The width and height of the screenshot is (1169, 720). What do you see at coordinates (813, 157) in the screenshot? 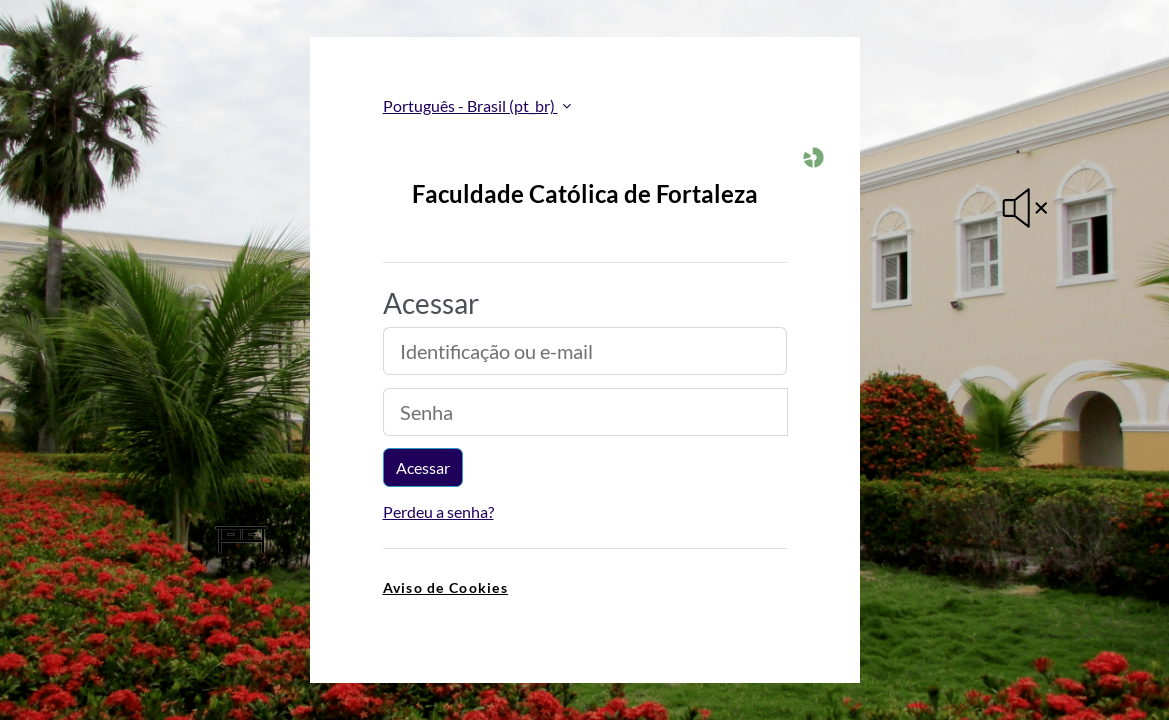
I see `view analytics or statistics breakdown` at bounding box center [813, 157].